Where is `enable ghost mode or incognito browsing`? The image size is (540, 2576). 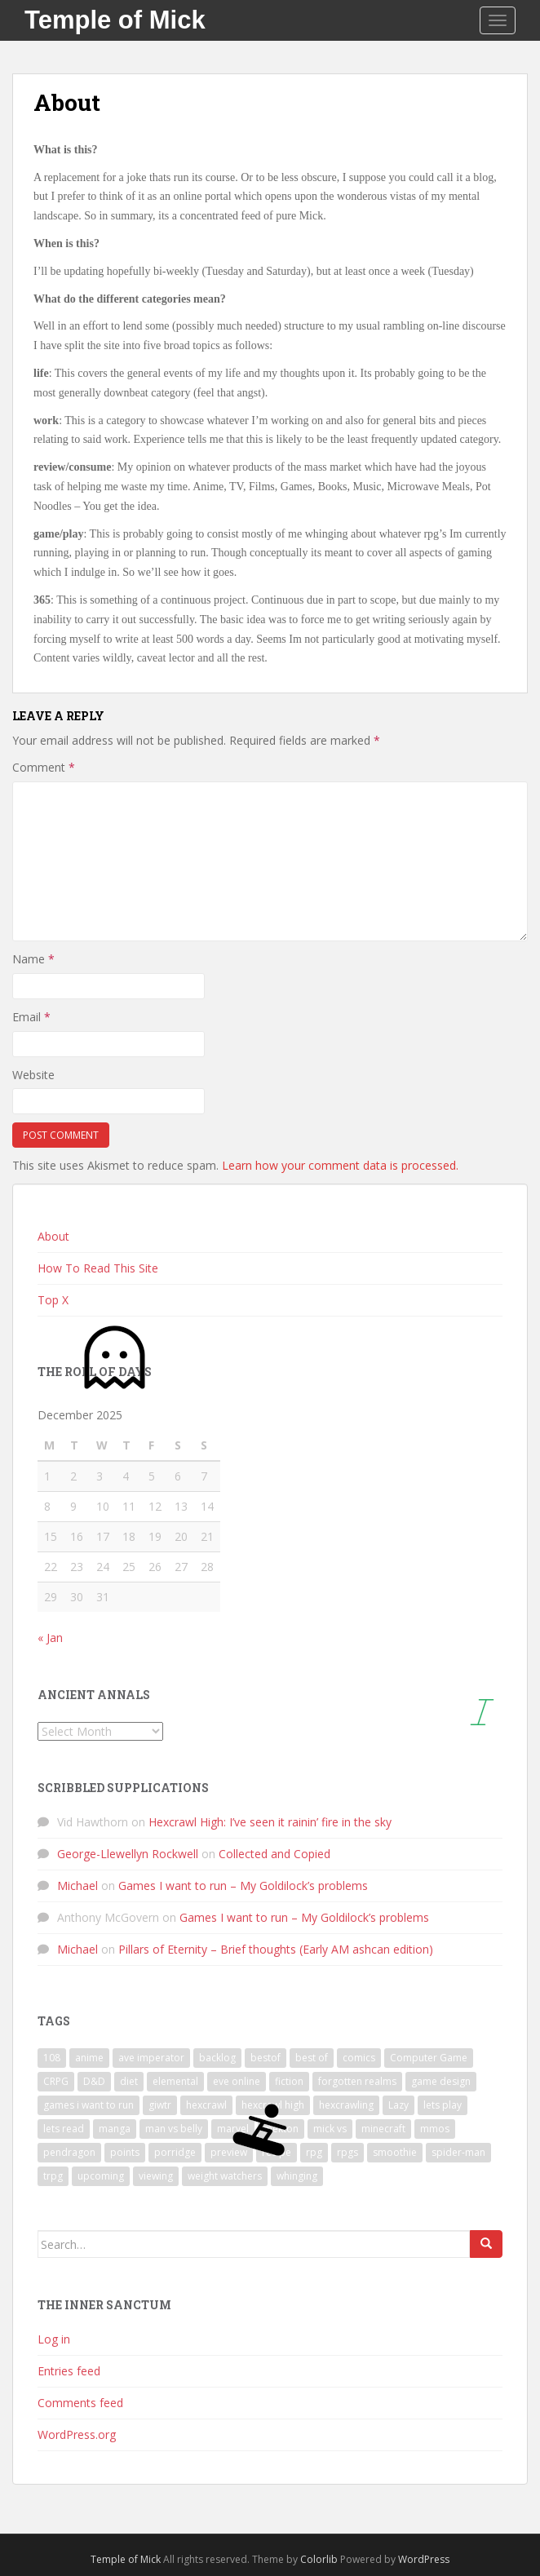
enable ghost mode or incognito browsing is located at coordinates (114, 1358).